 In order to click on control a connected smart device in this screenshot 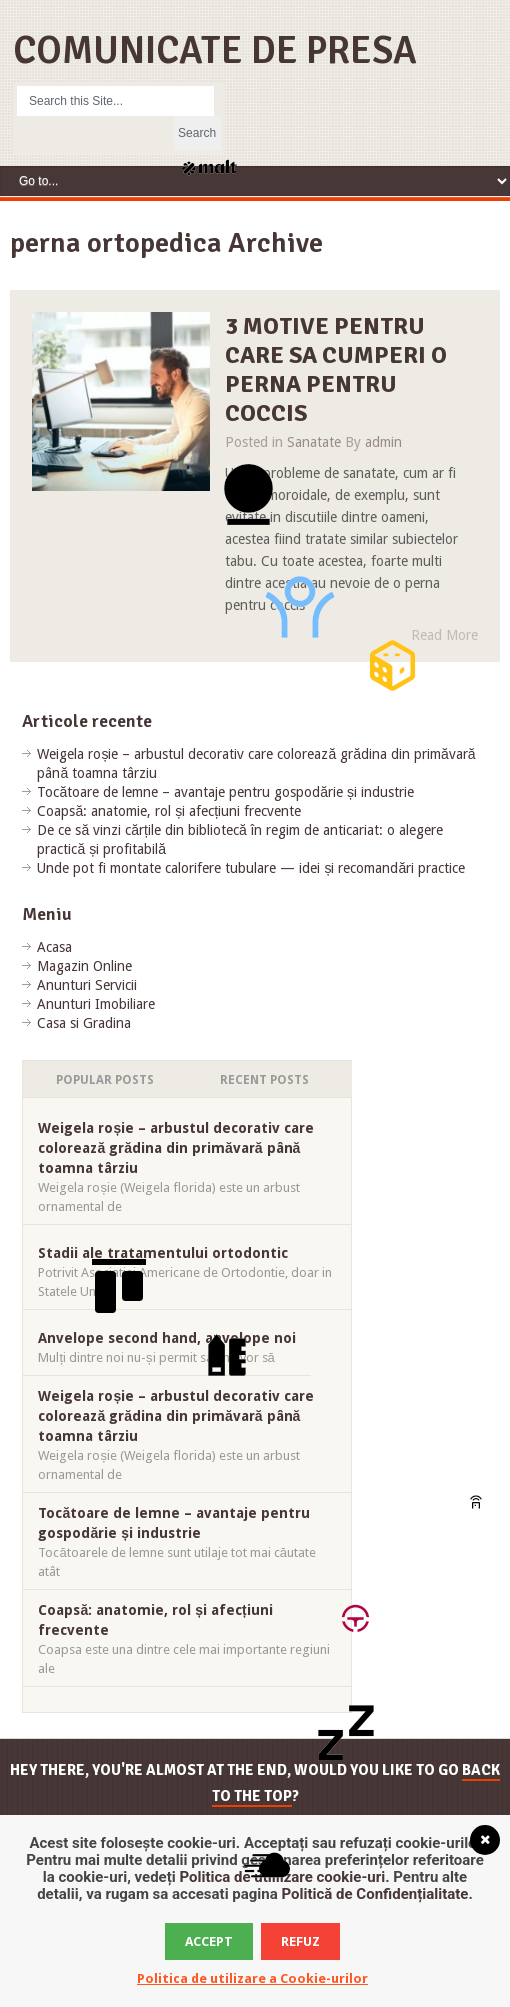, I will do `click(476, 1502)`.